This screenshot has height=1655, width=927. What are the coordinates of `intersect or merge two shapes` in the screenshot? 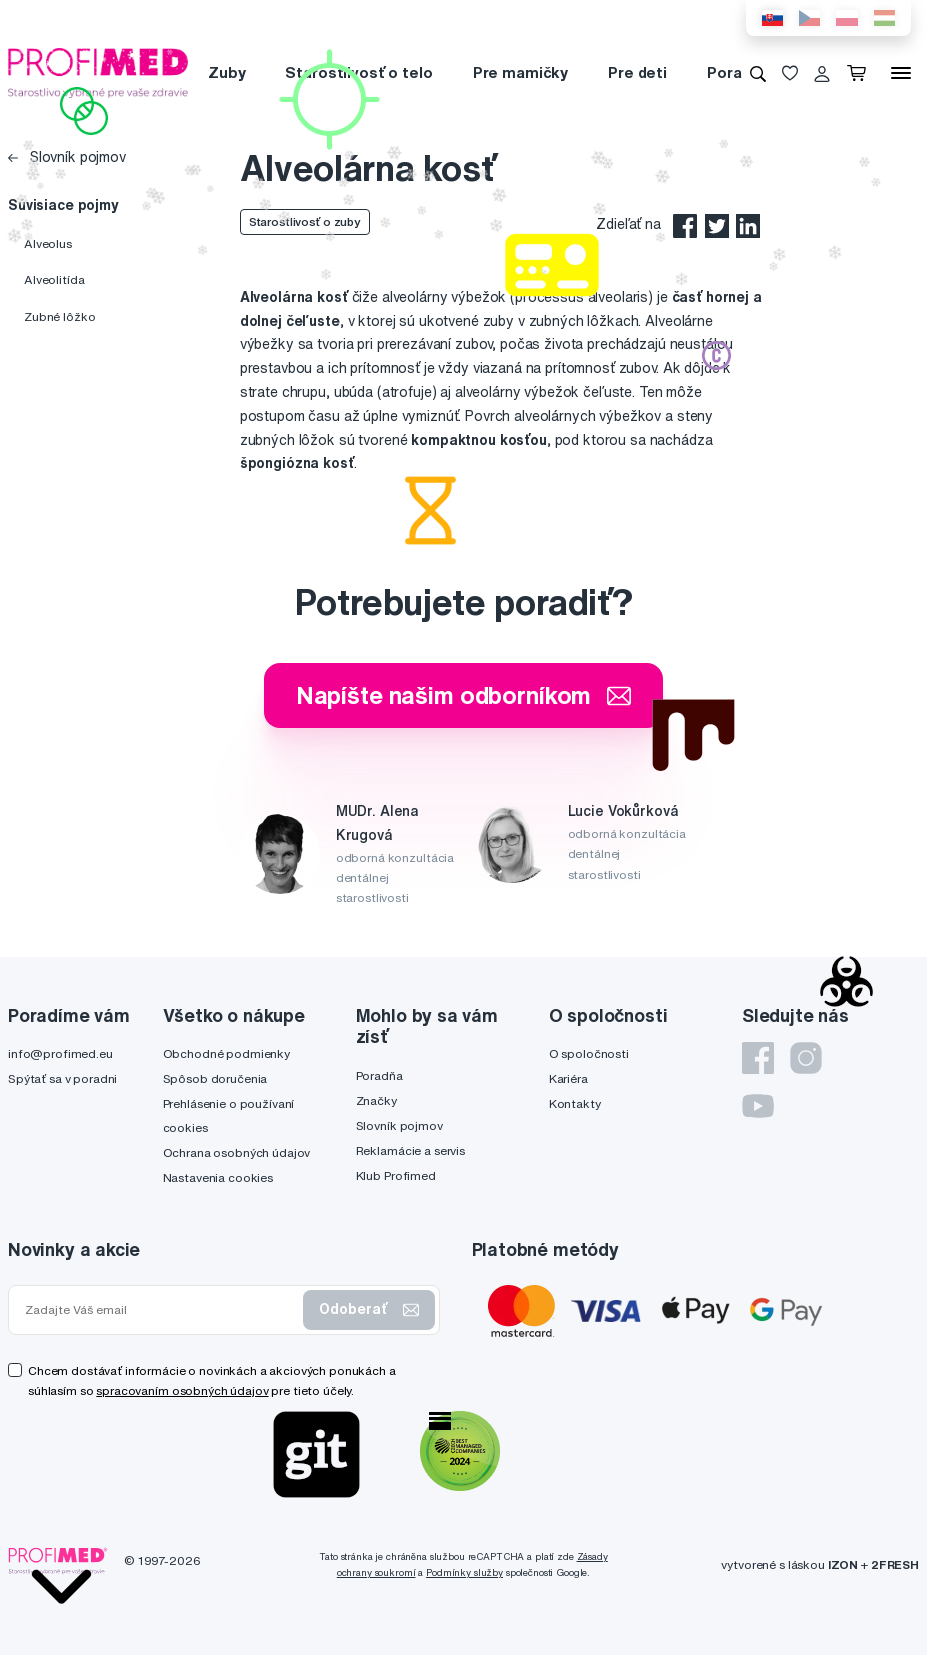 It's located at (84, 111).